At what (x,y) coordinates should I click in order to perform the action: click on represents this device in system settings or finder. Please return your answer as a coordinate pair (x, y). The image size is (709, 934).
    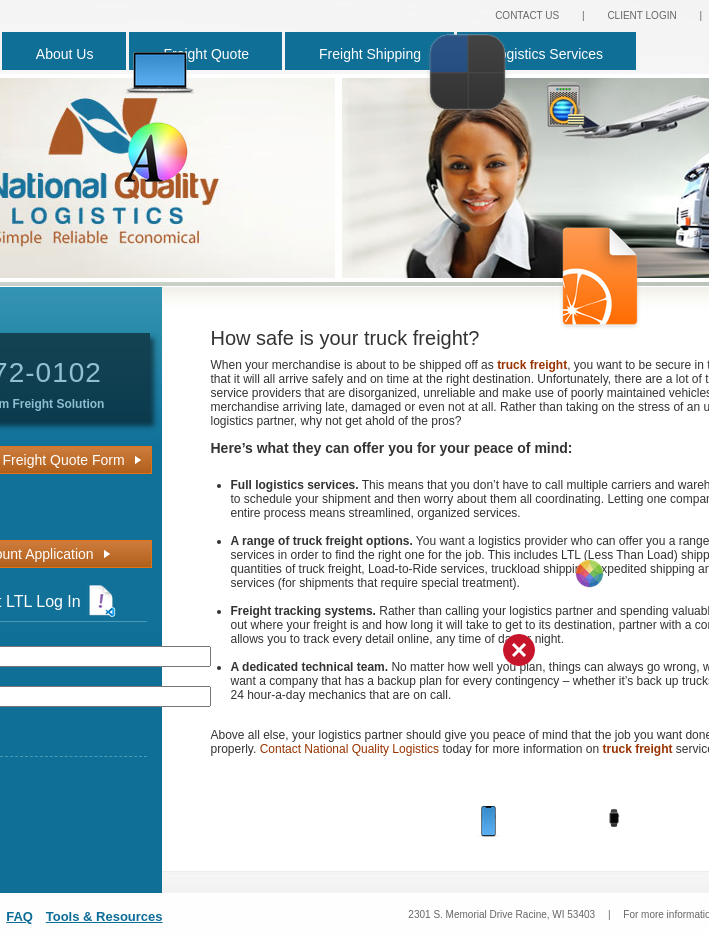
    Looking at the image, I should click on (160, 67).